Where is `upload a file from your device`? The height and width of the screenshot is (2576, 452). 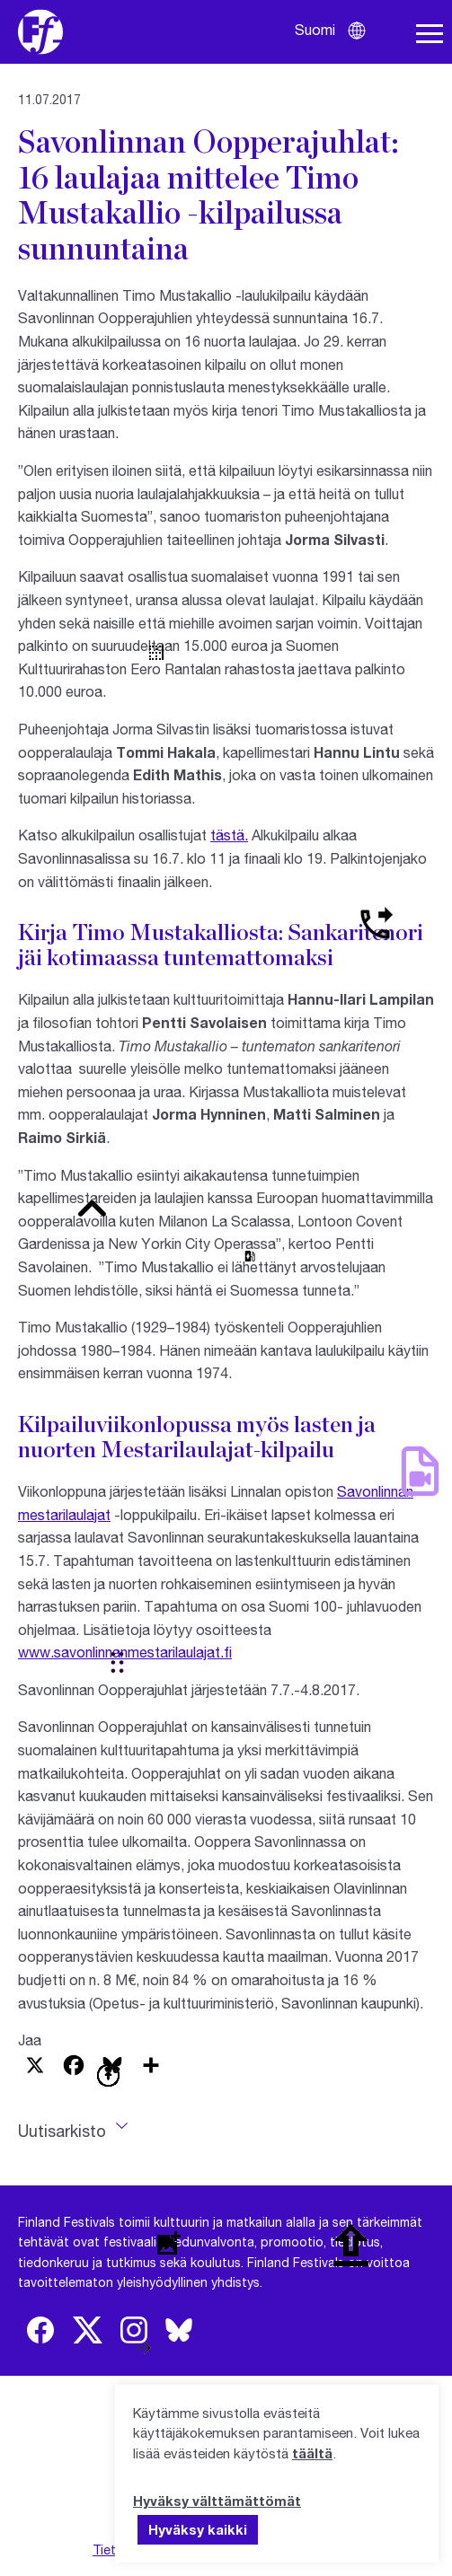 upload a file from your device is located at coordinates (350, 2246).